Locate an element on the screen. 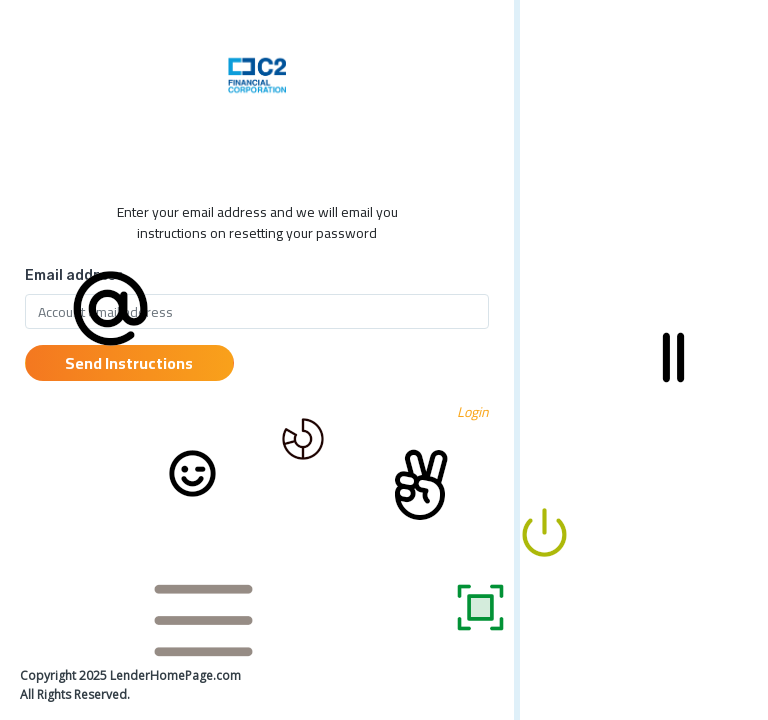 The width and height of the screenshot is (768, 720). send a peace sign or friendly gesture is located at coordinates (420, 485).